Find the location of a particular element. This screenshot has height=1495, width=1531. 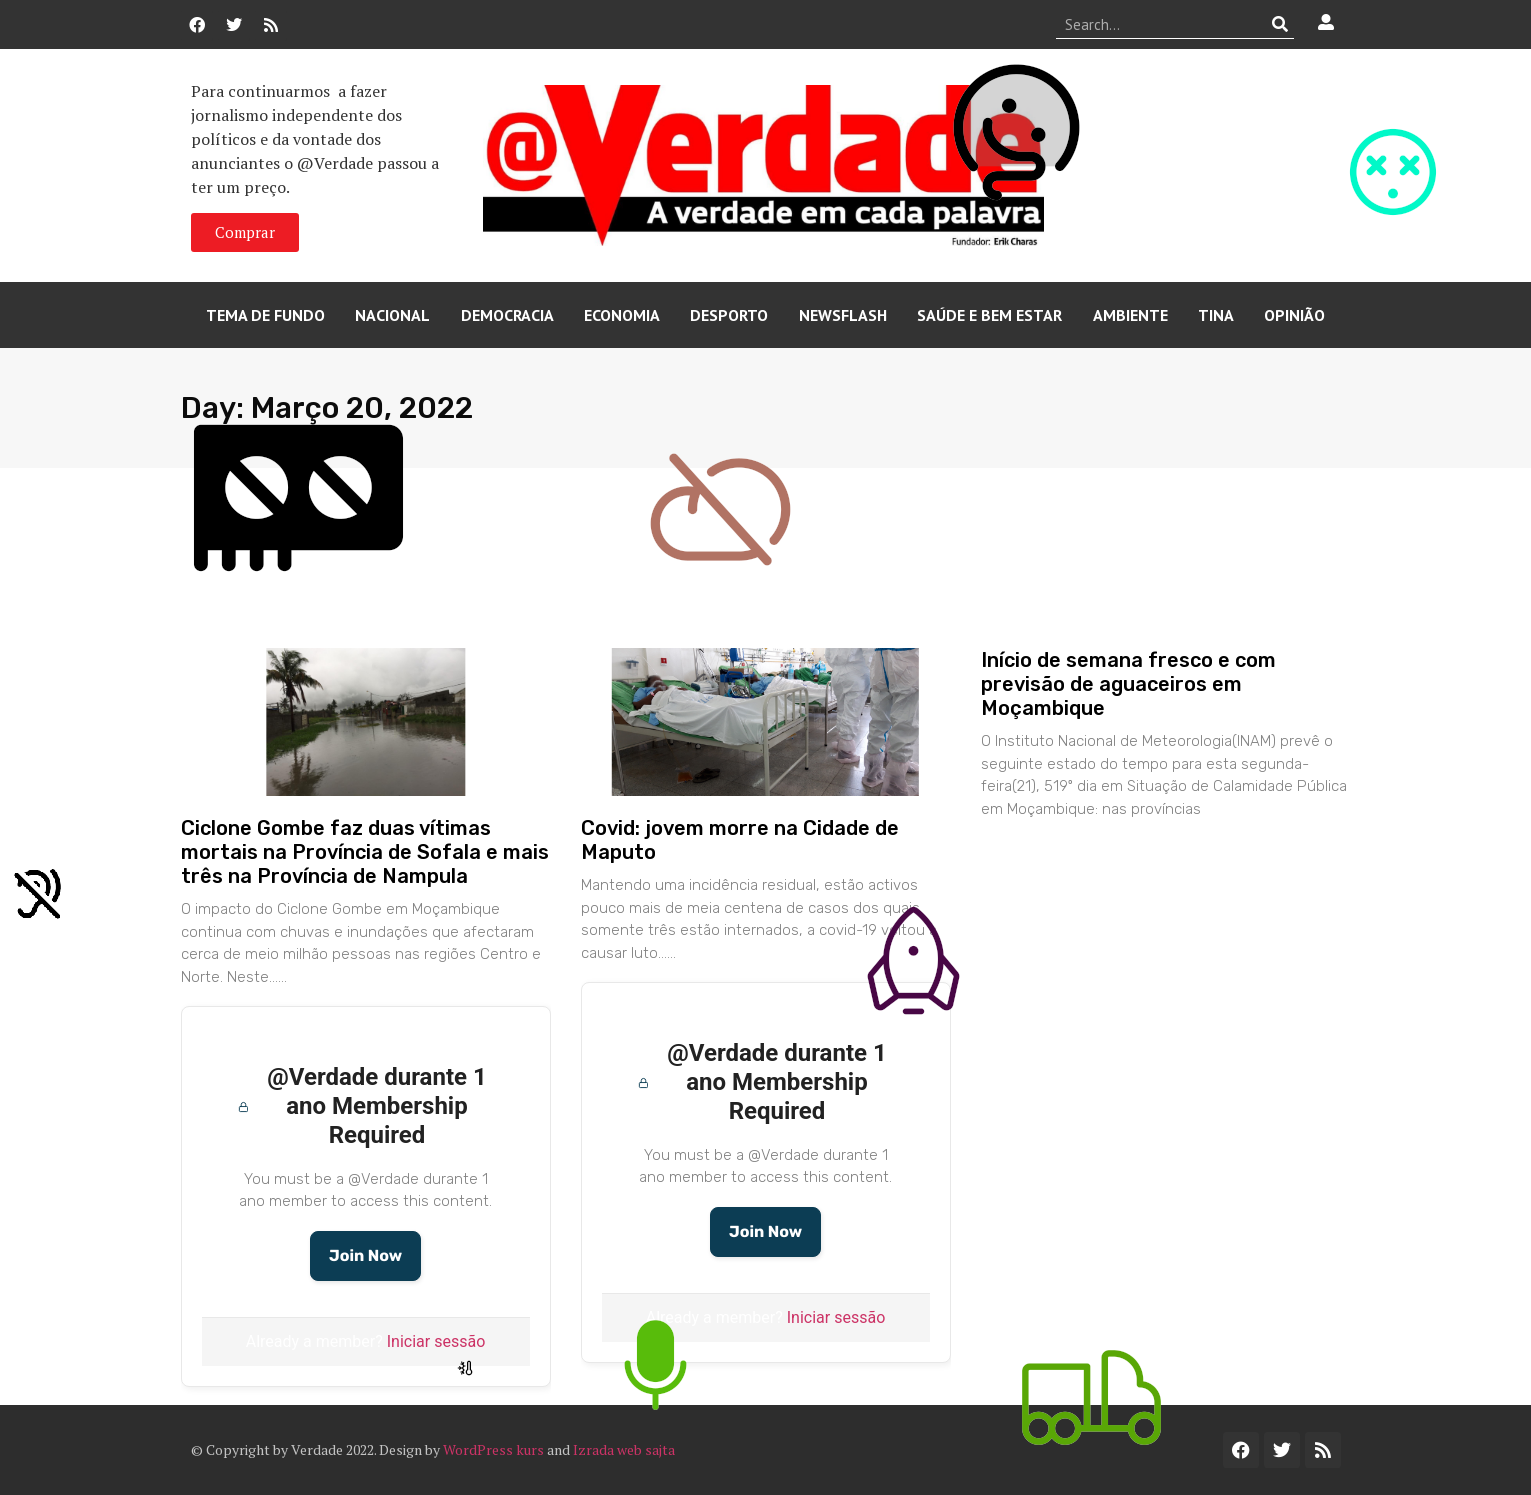

indicates cold temperature or freezing conditions is located at coordinates (465, 1368).